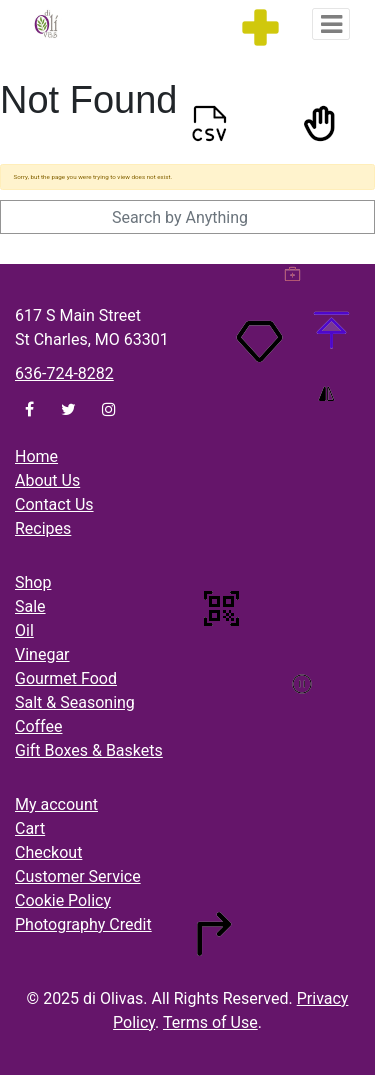 This screenshot has height=1075, width=375. I want to click on access health or medical information, so click(260, 27).